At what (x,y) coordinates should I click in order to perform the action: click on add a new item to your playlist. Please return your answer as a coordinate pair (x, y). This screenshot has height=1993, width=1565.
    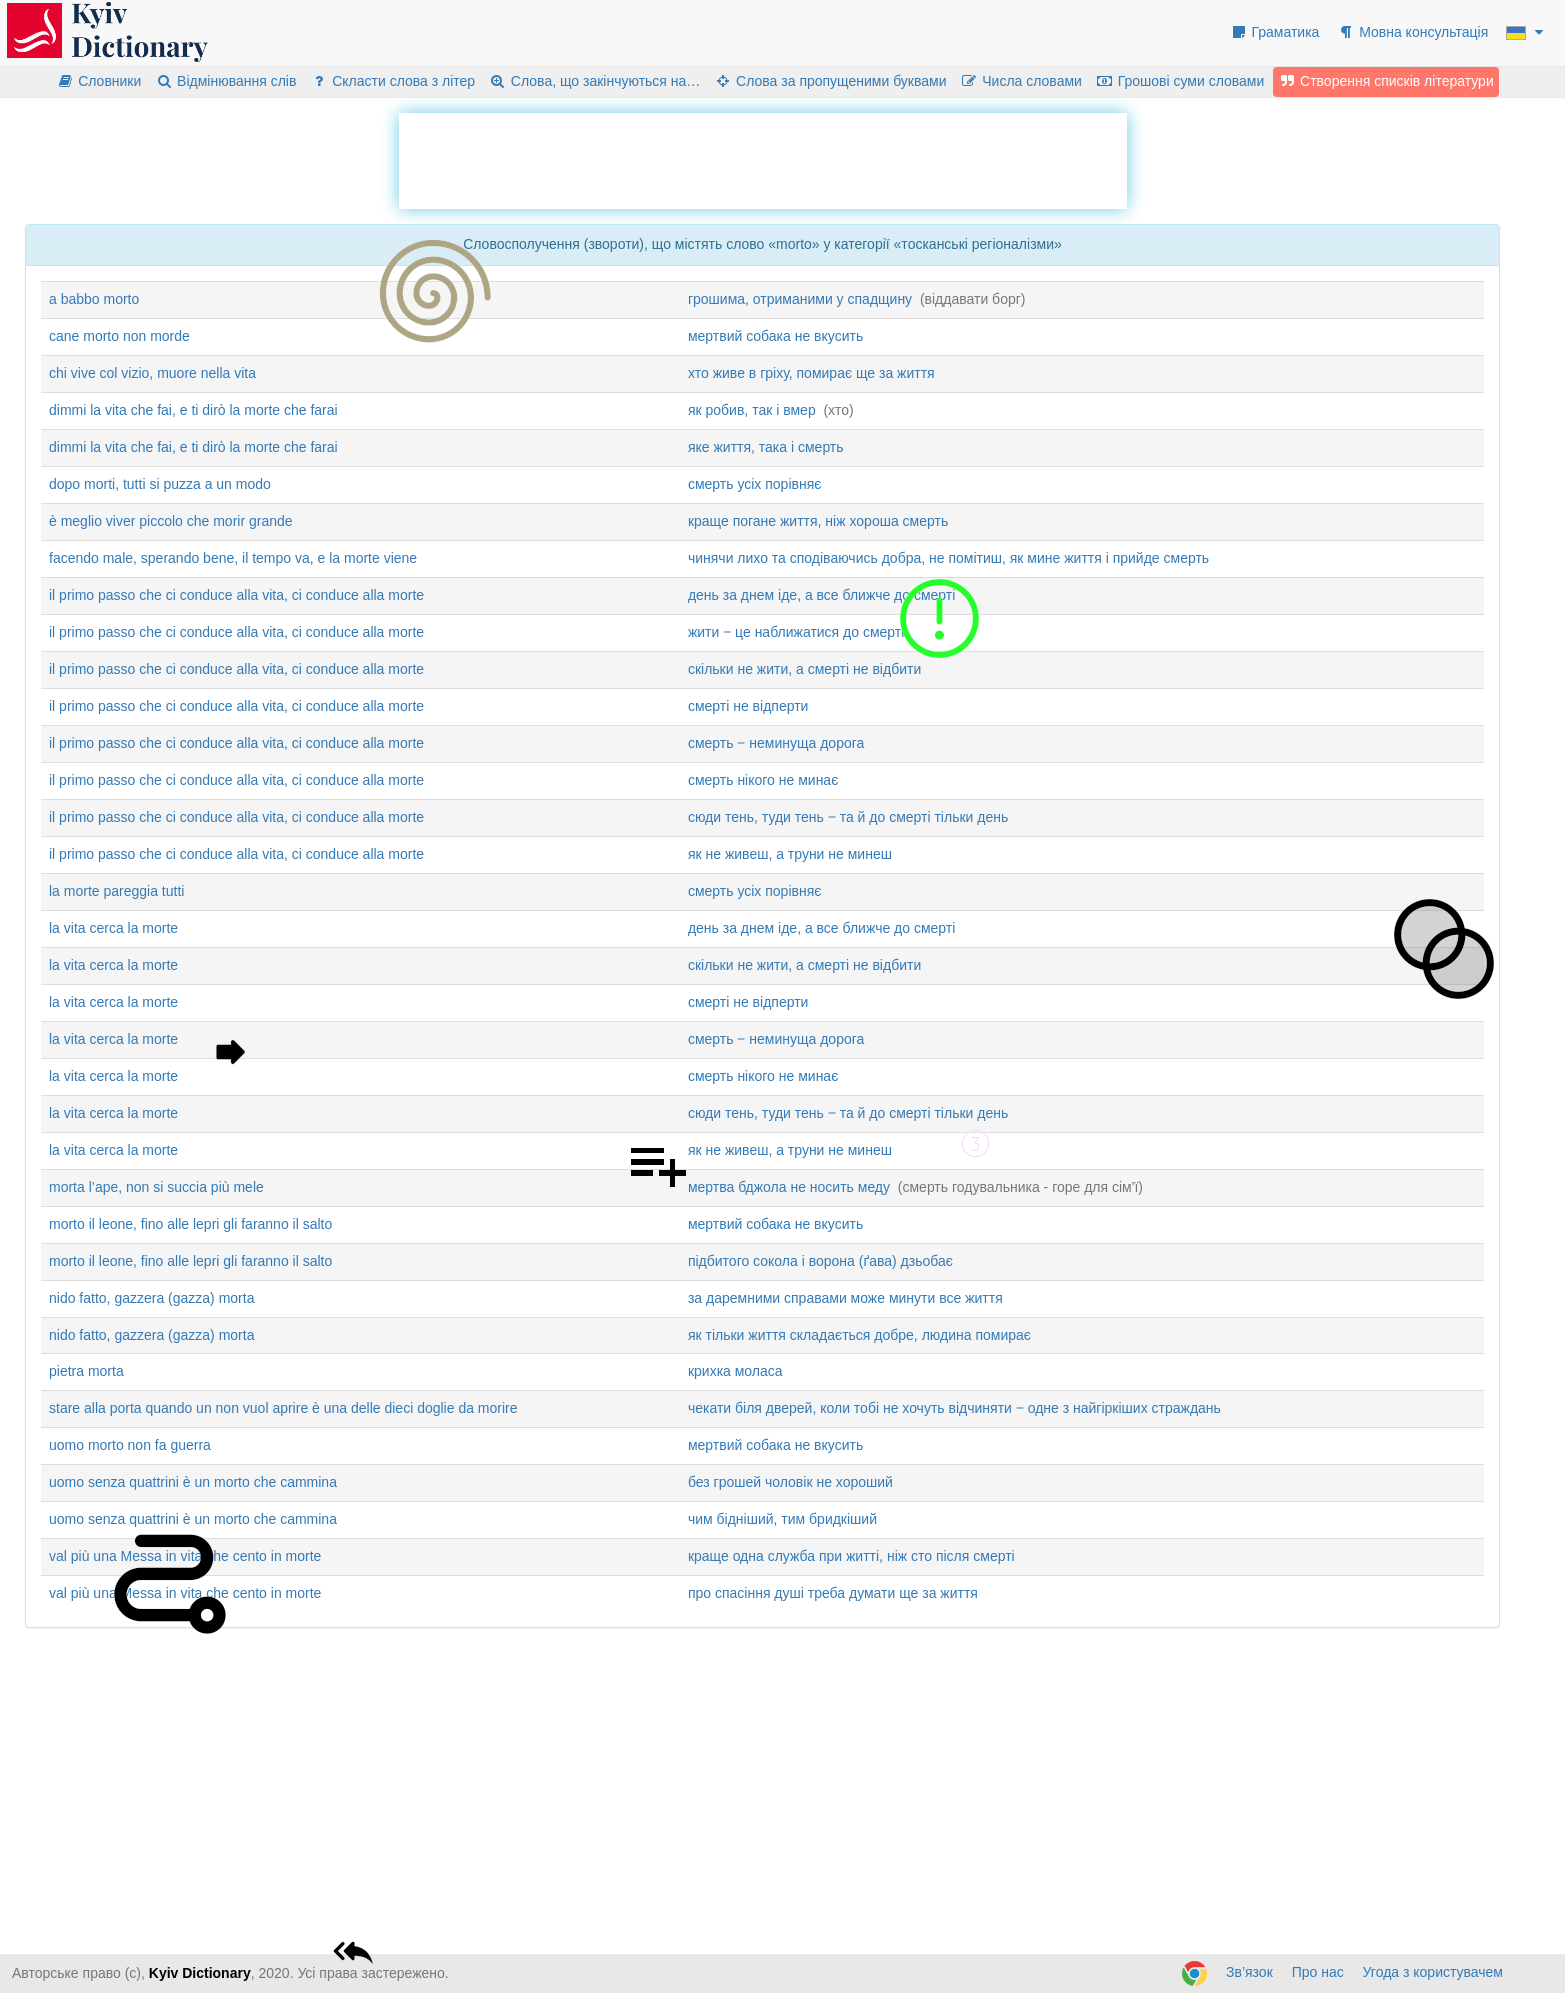
    Looking at the image, I should click on (658, 1164).